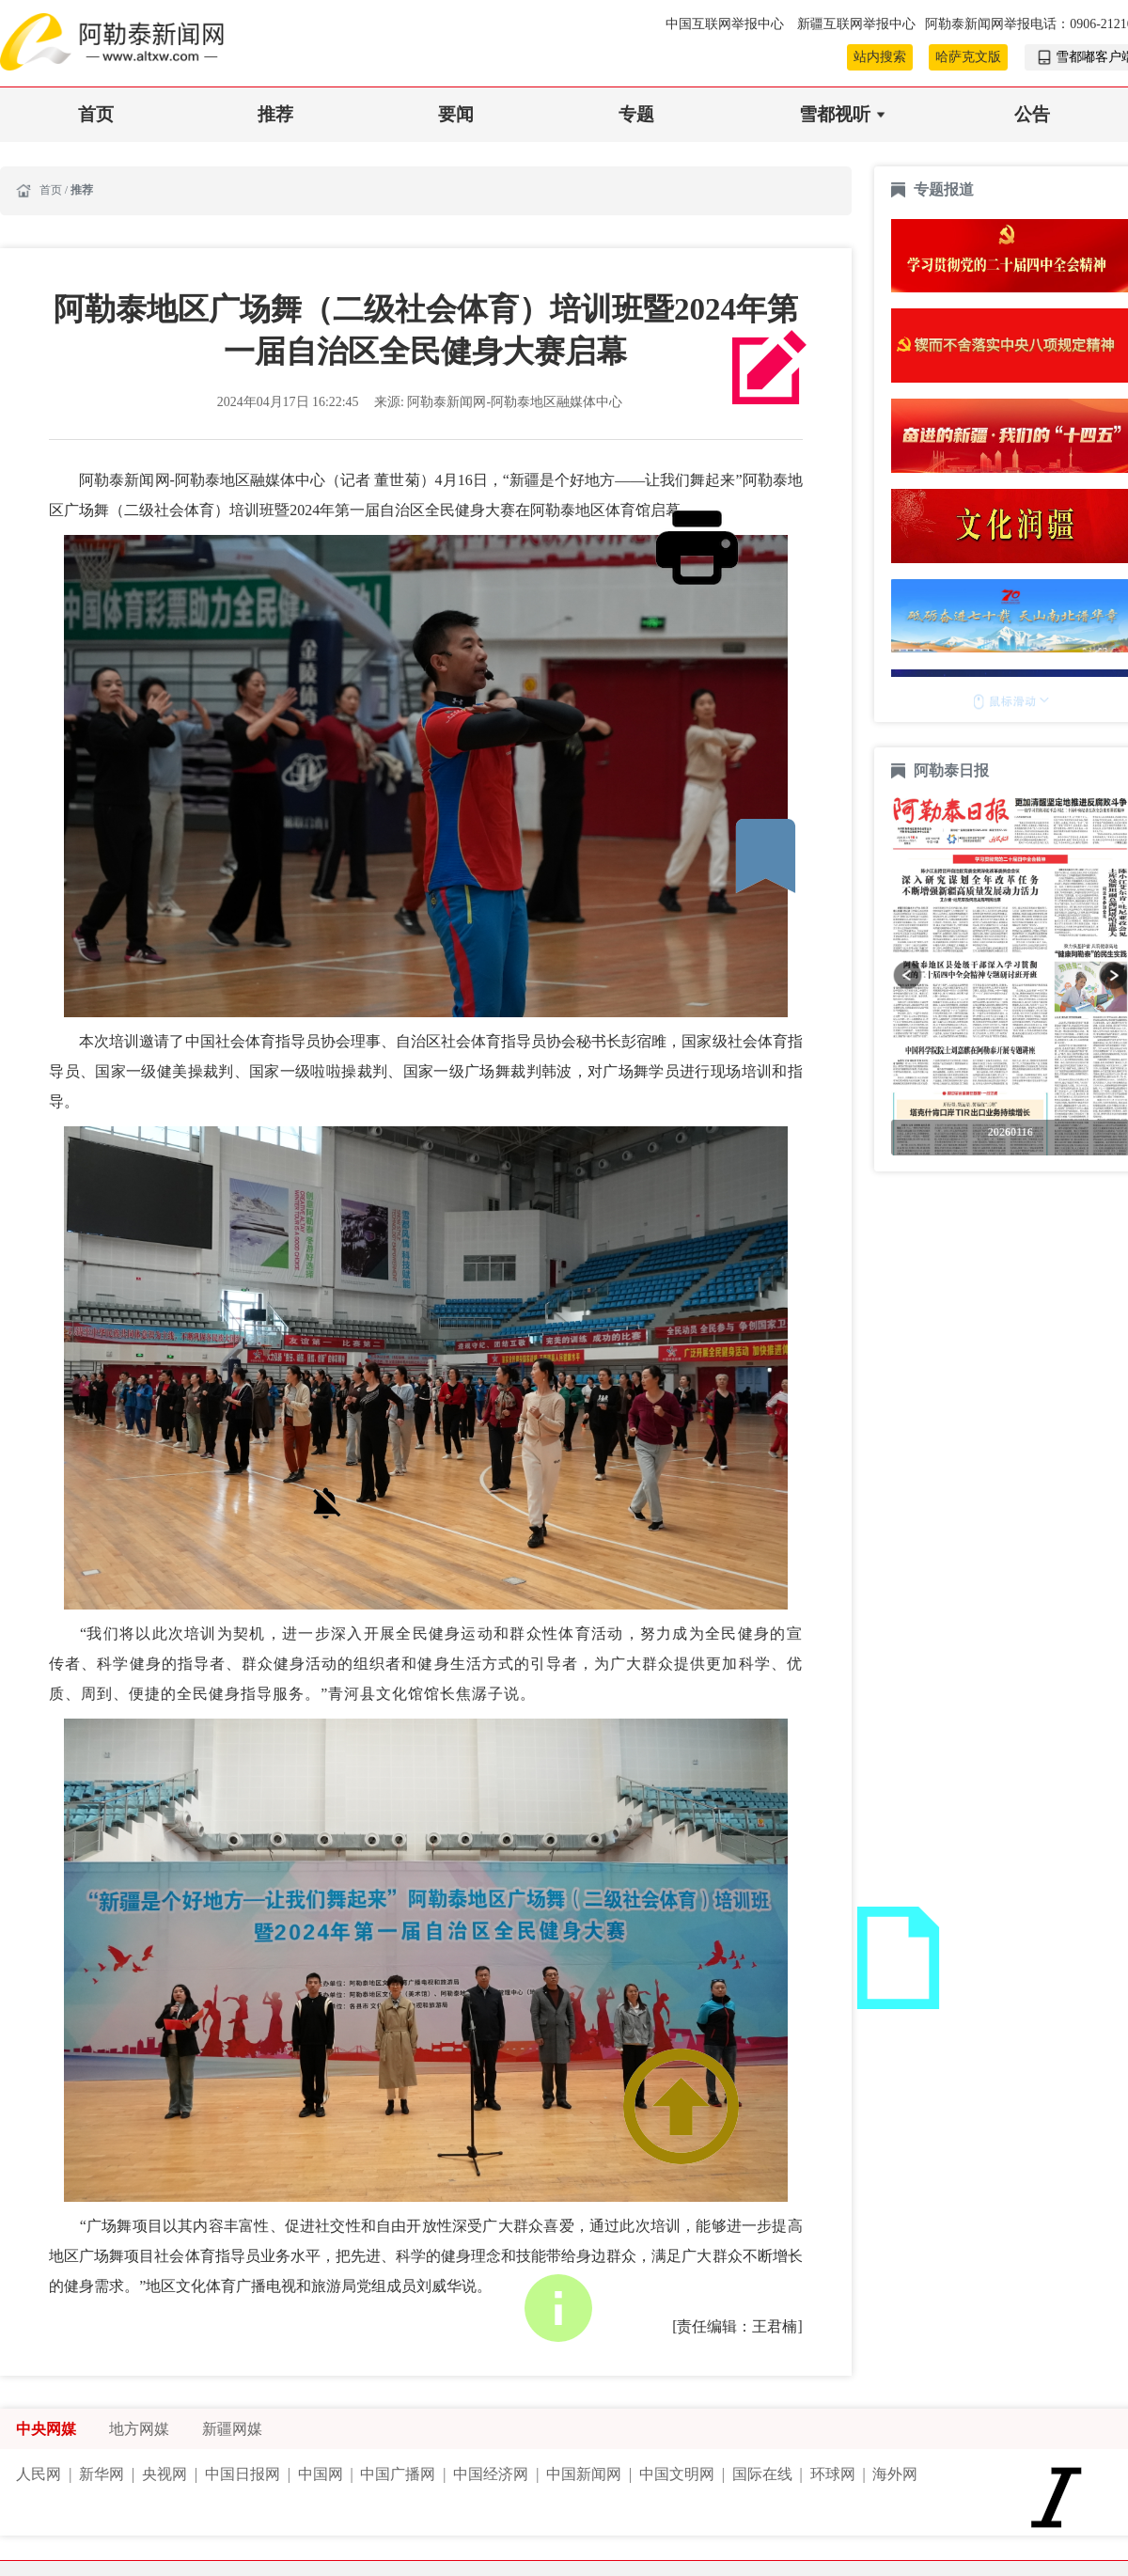 The height and width of the screenshot is (2576, 1128). What do you see at coordinates (769, 367) in the screenshot?
I see `compose a new message or document` at bounding box center [769, 367].